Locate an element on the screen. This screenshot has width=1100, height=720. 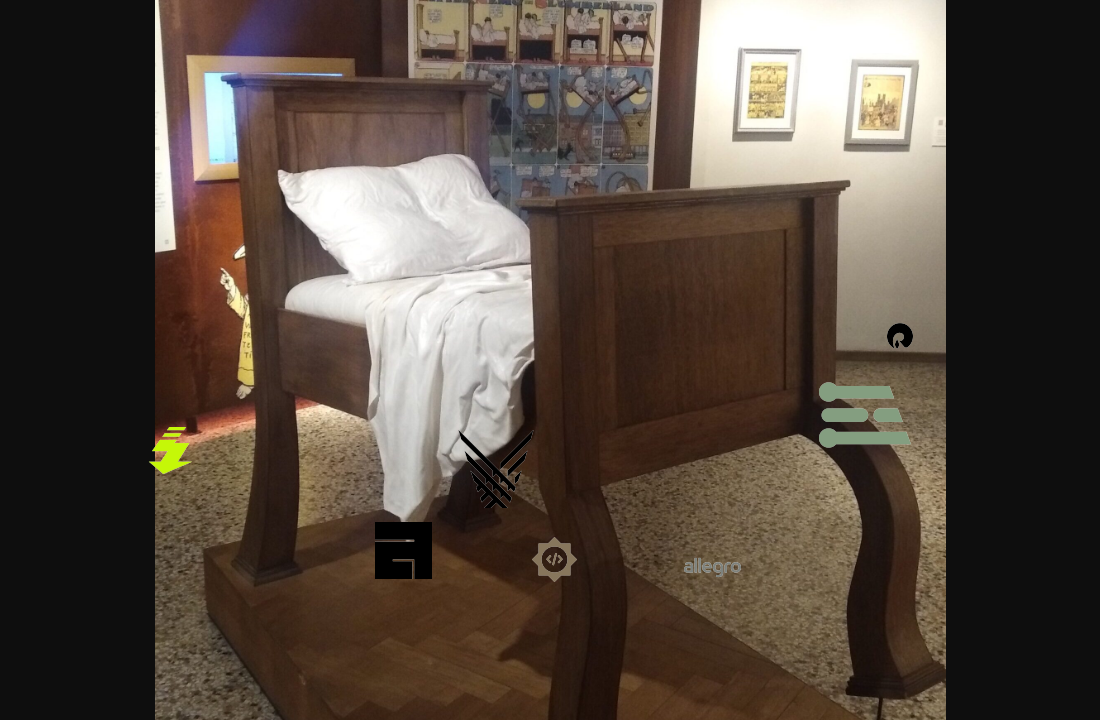
google summer of code program logo is located at coordinates (554, 559).